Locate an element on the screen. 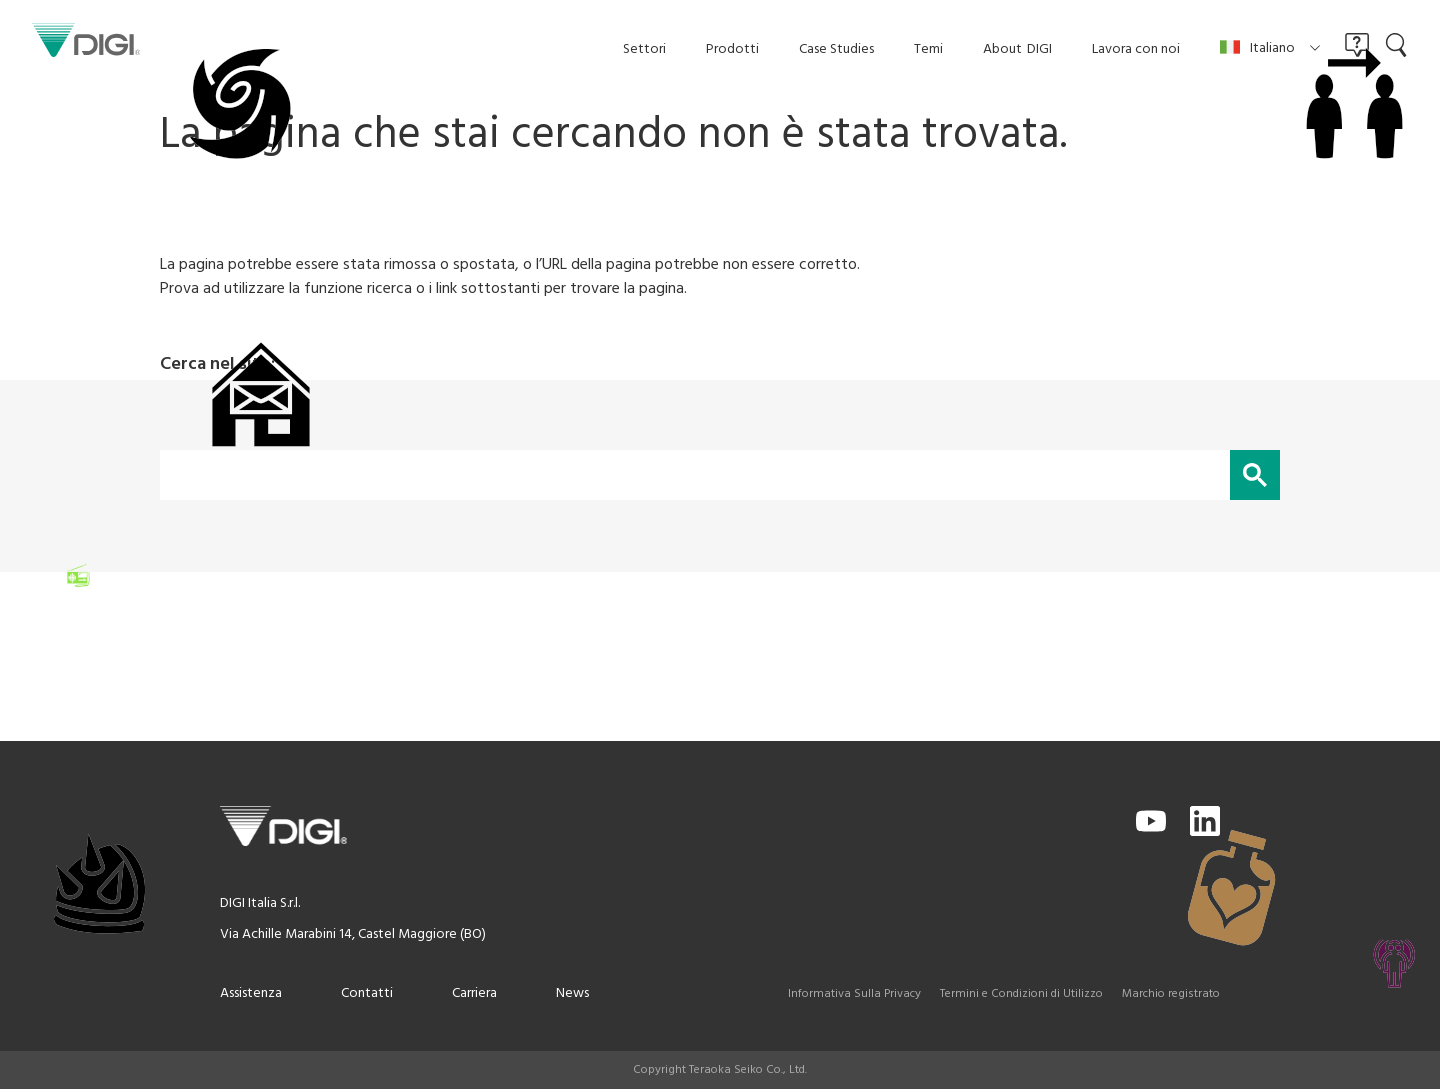  skip to the next player's turn is located at coordinates (1354, 104).